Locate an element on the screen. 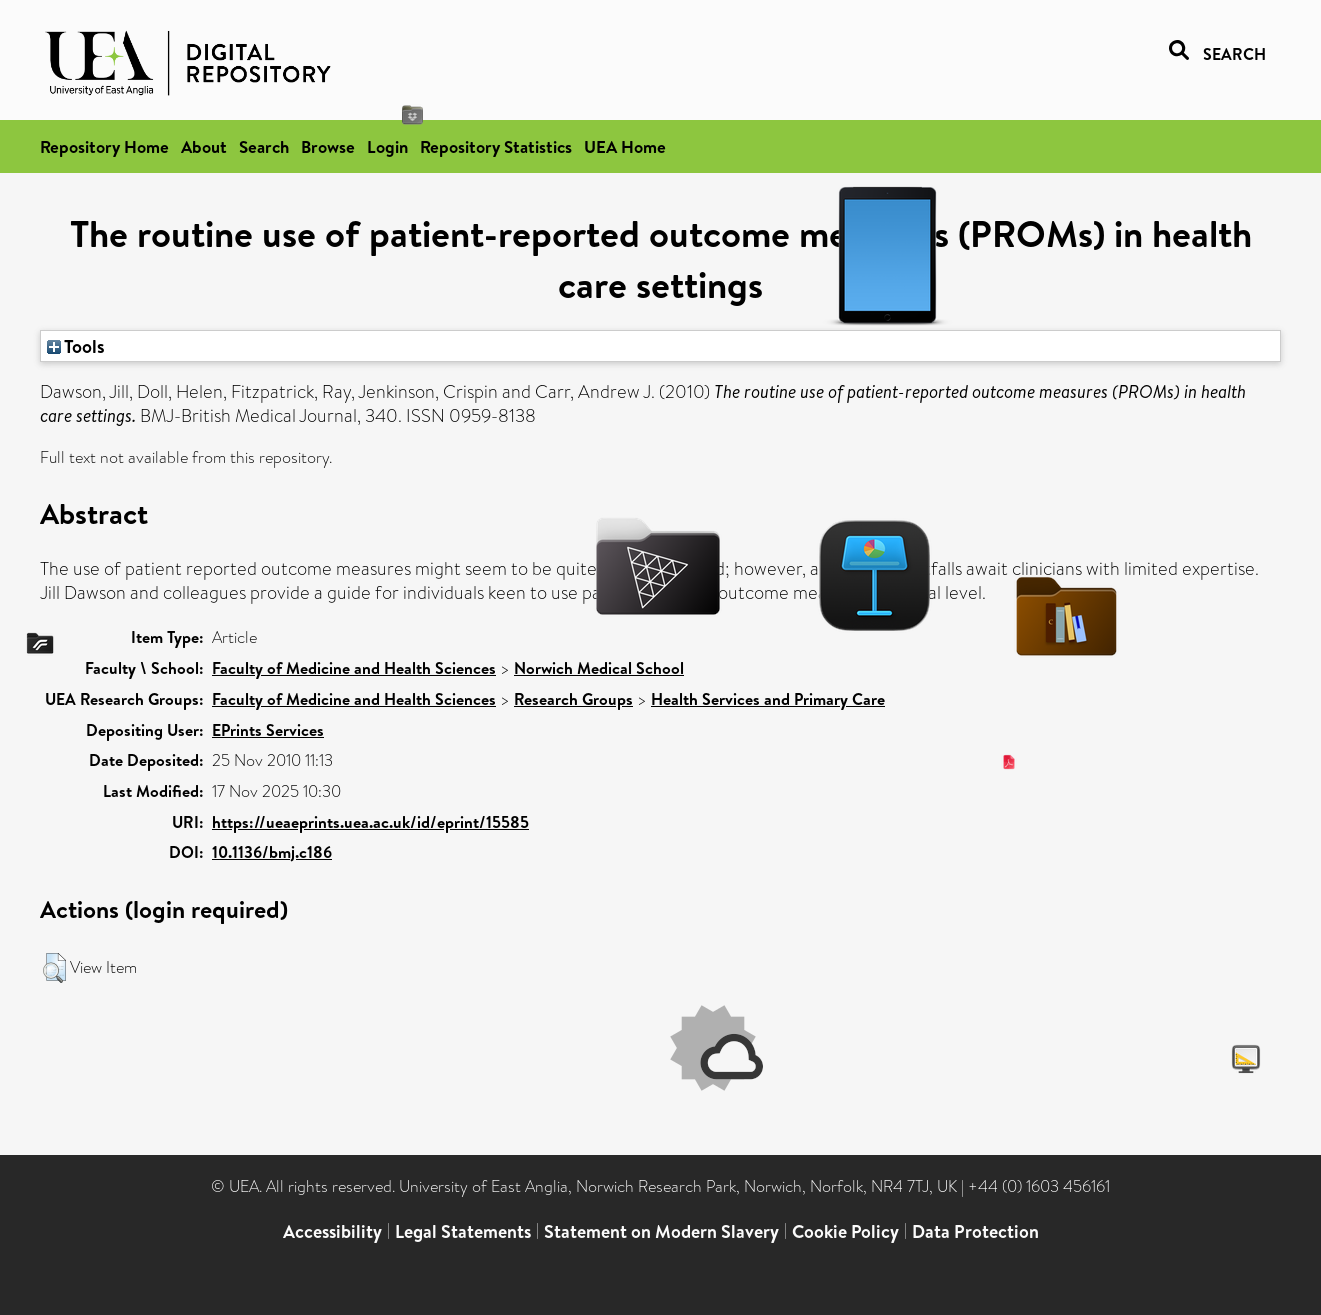 Image resolution: width=1321 pixels, height=1315 pixels. open the weather app is located at coordinates (713, 1048).